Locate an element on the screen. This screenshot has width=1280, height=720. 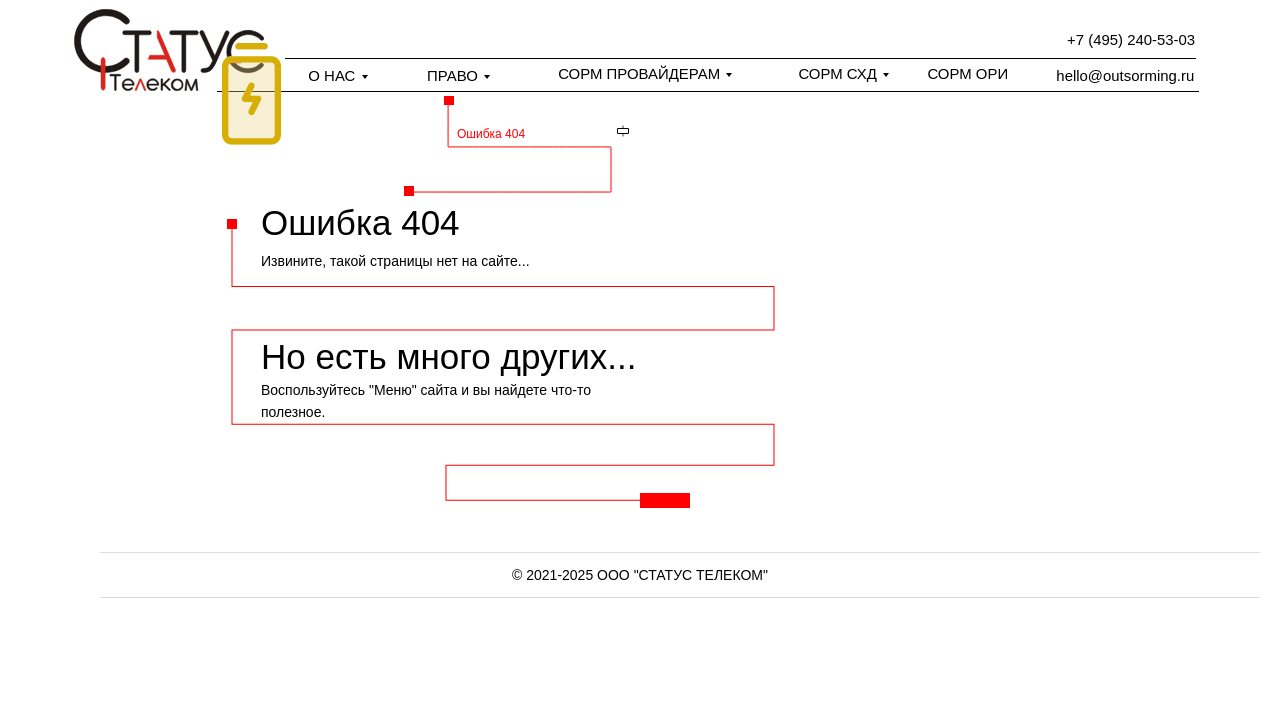
center align element horizontally is located at coordinates (623, 131).